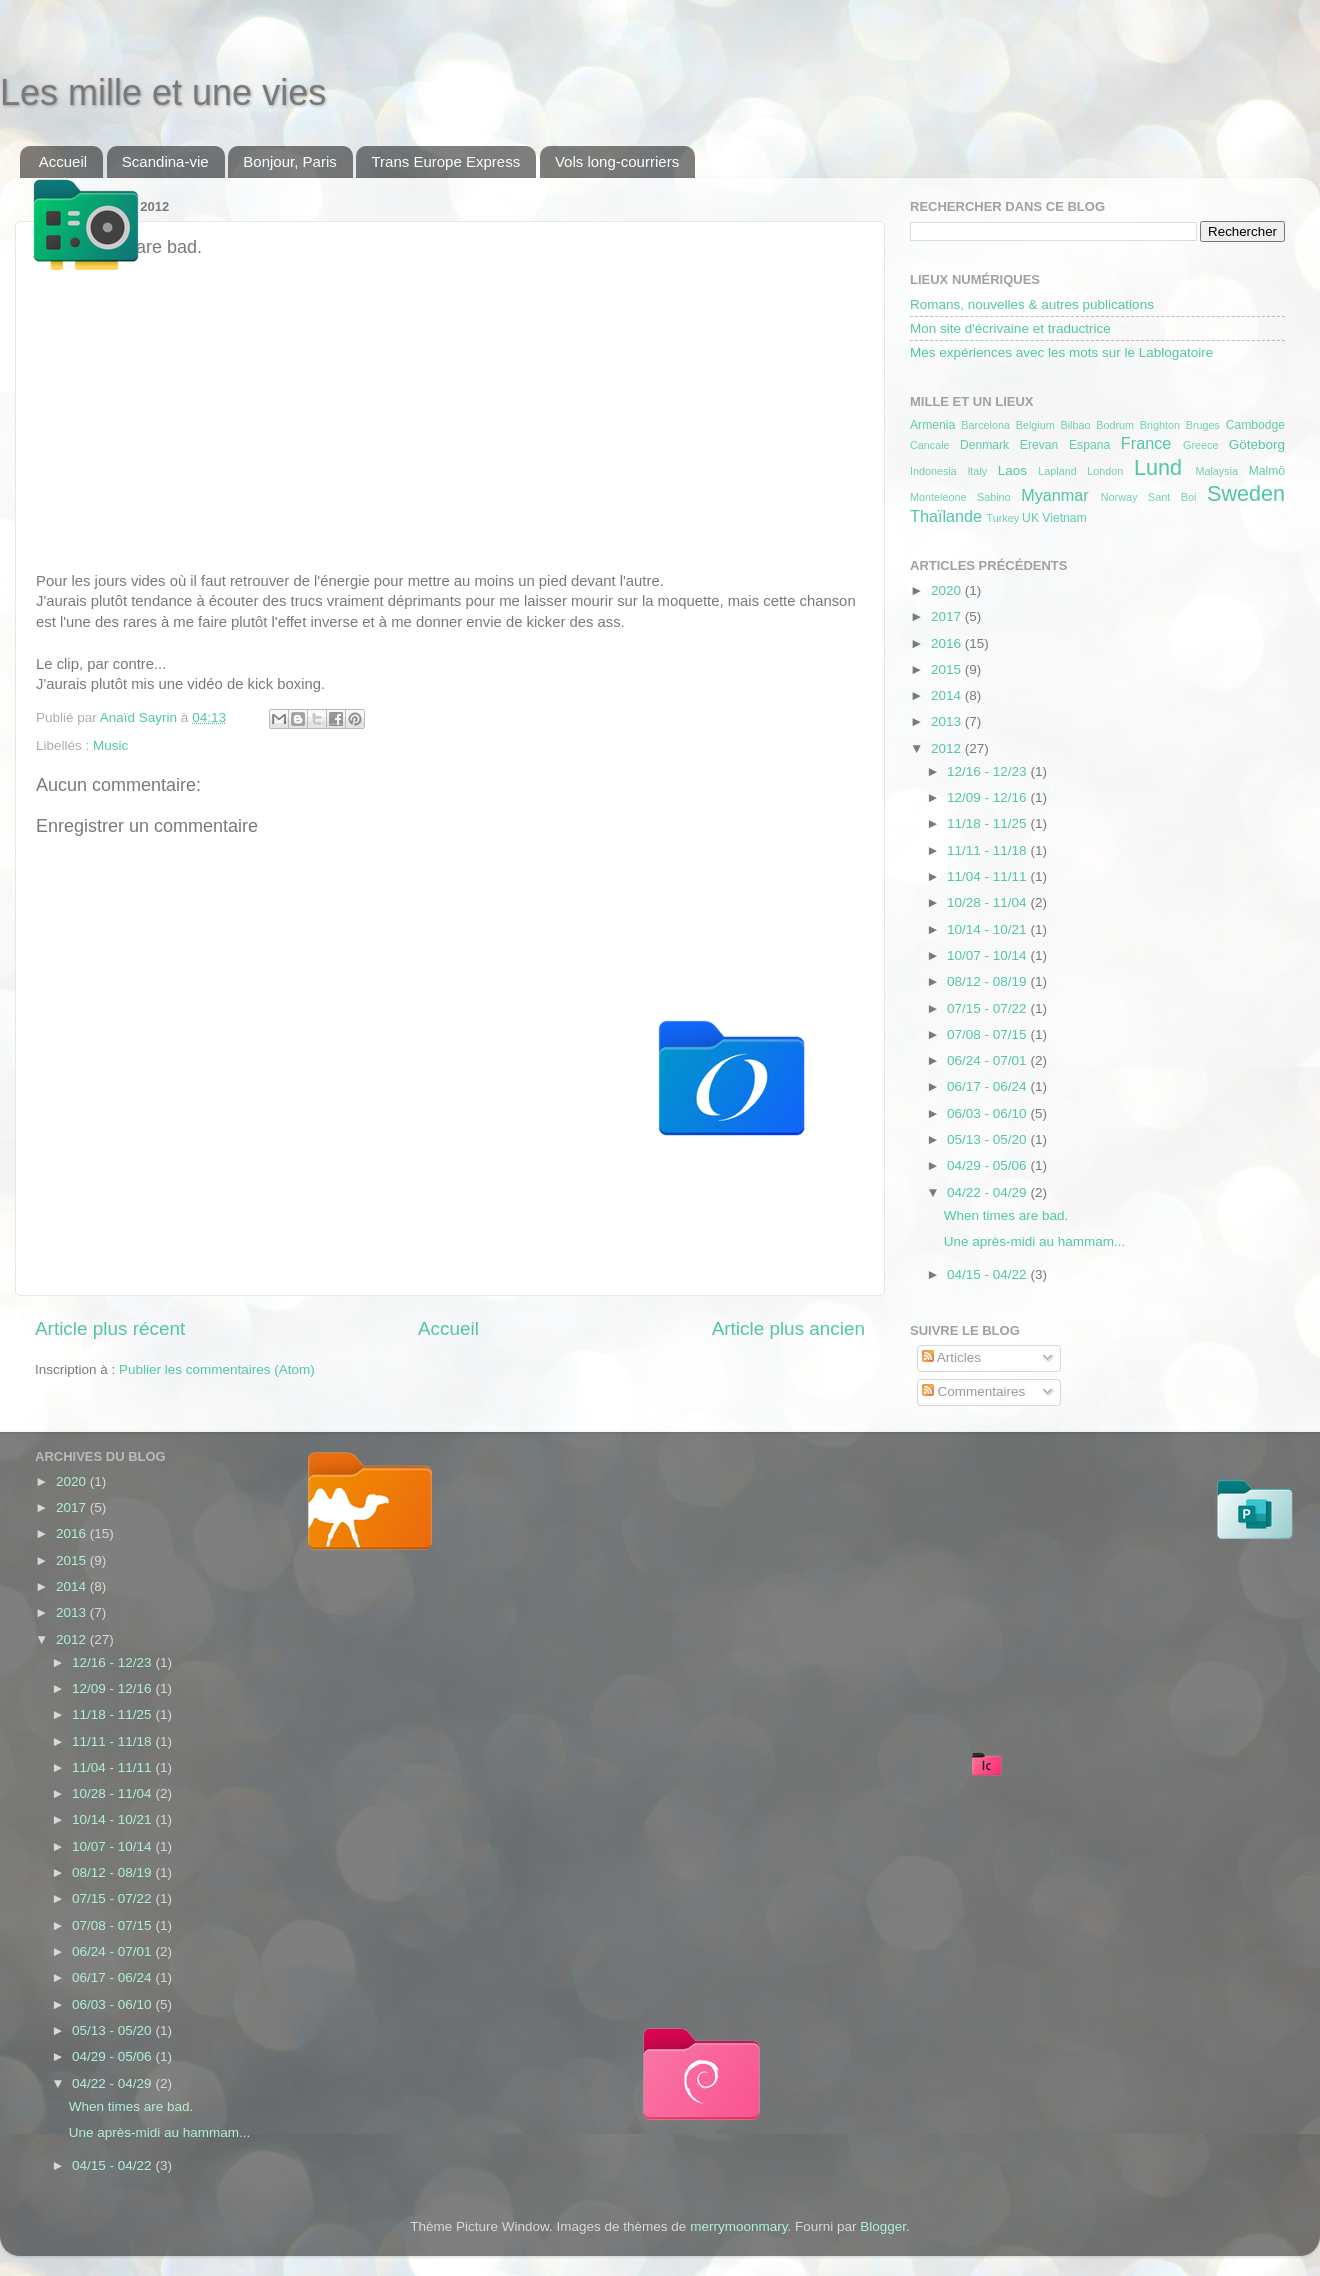  What do you see at coordinates (986, 1764) in the screenshot?
I see `open folder containing Adobe InCopy files` at bounding box center [986, 1764].